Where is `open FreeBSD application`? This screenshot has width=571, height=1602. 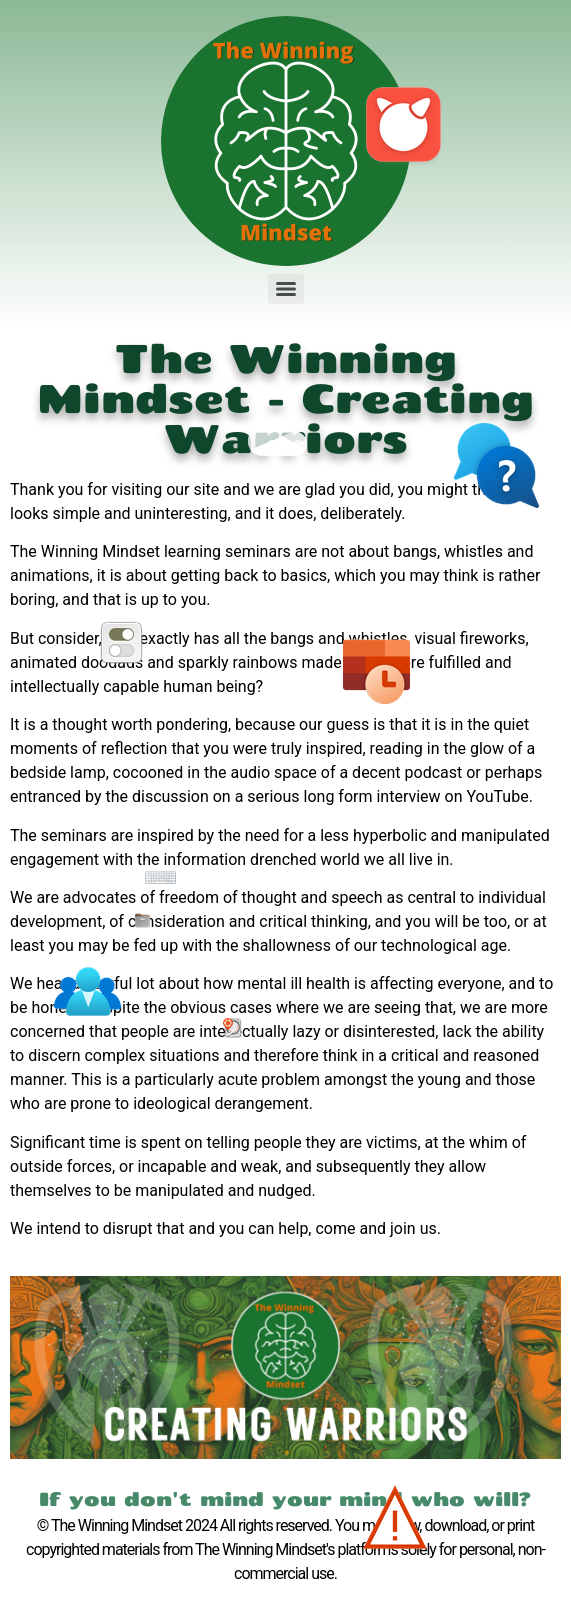 open FreeBSD application is located at coordinates (403, 124).